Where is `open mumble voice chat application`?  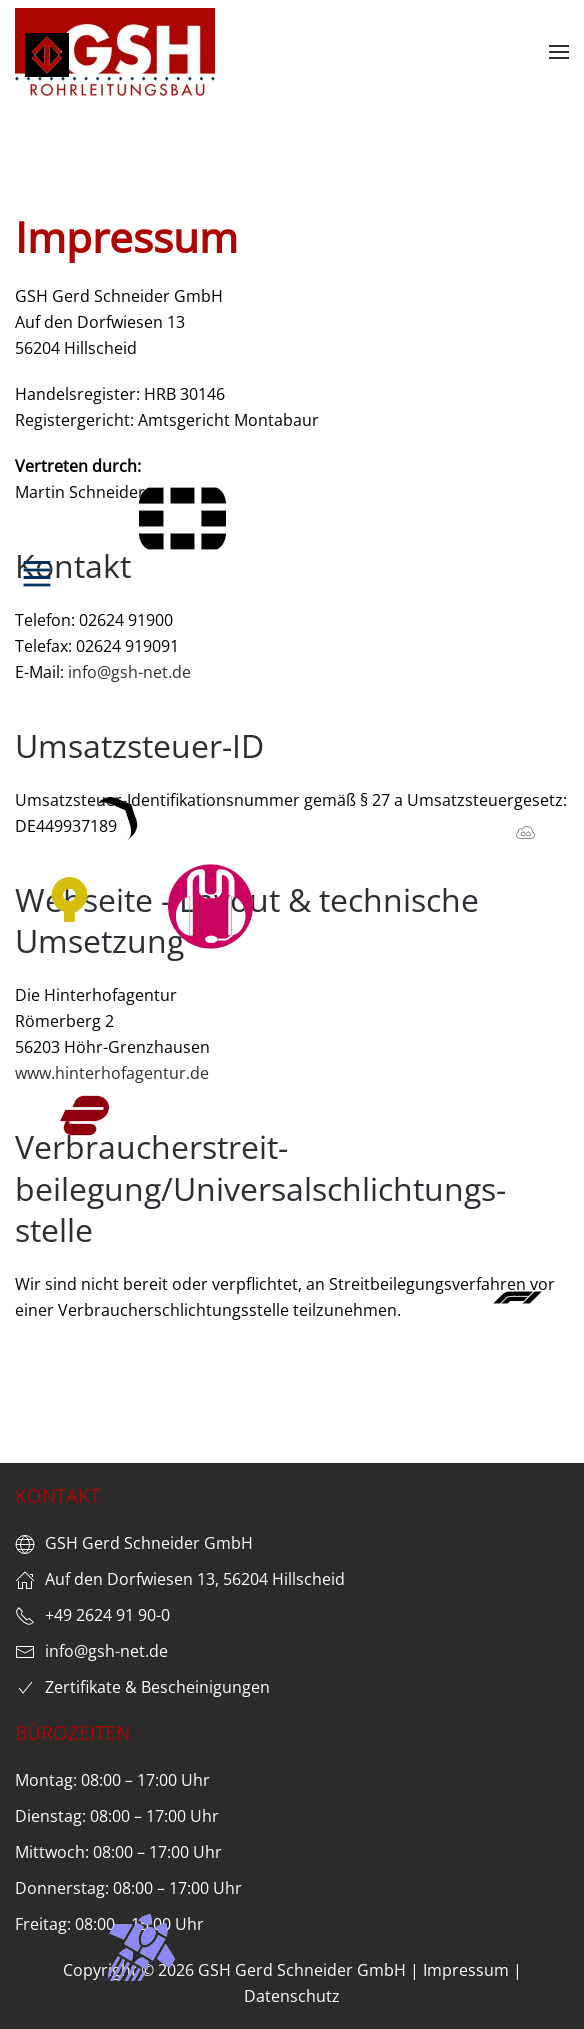 open mumble voice chat application is located at coordinates (210, 906).